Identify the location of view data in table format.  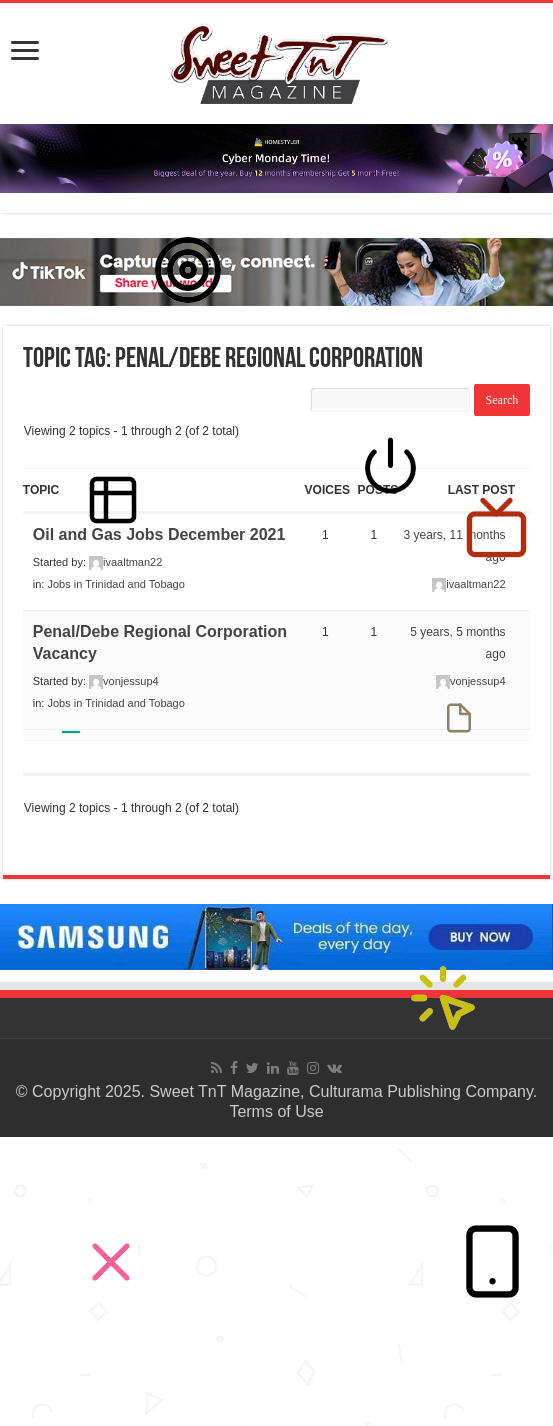
(113, 500).